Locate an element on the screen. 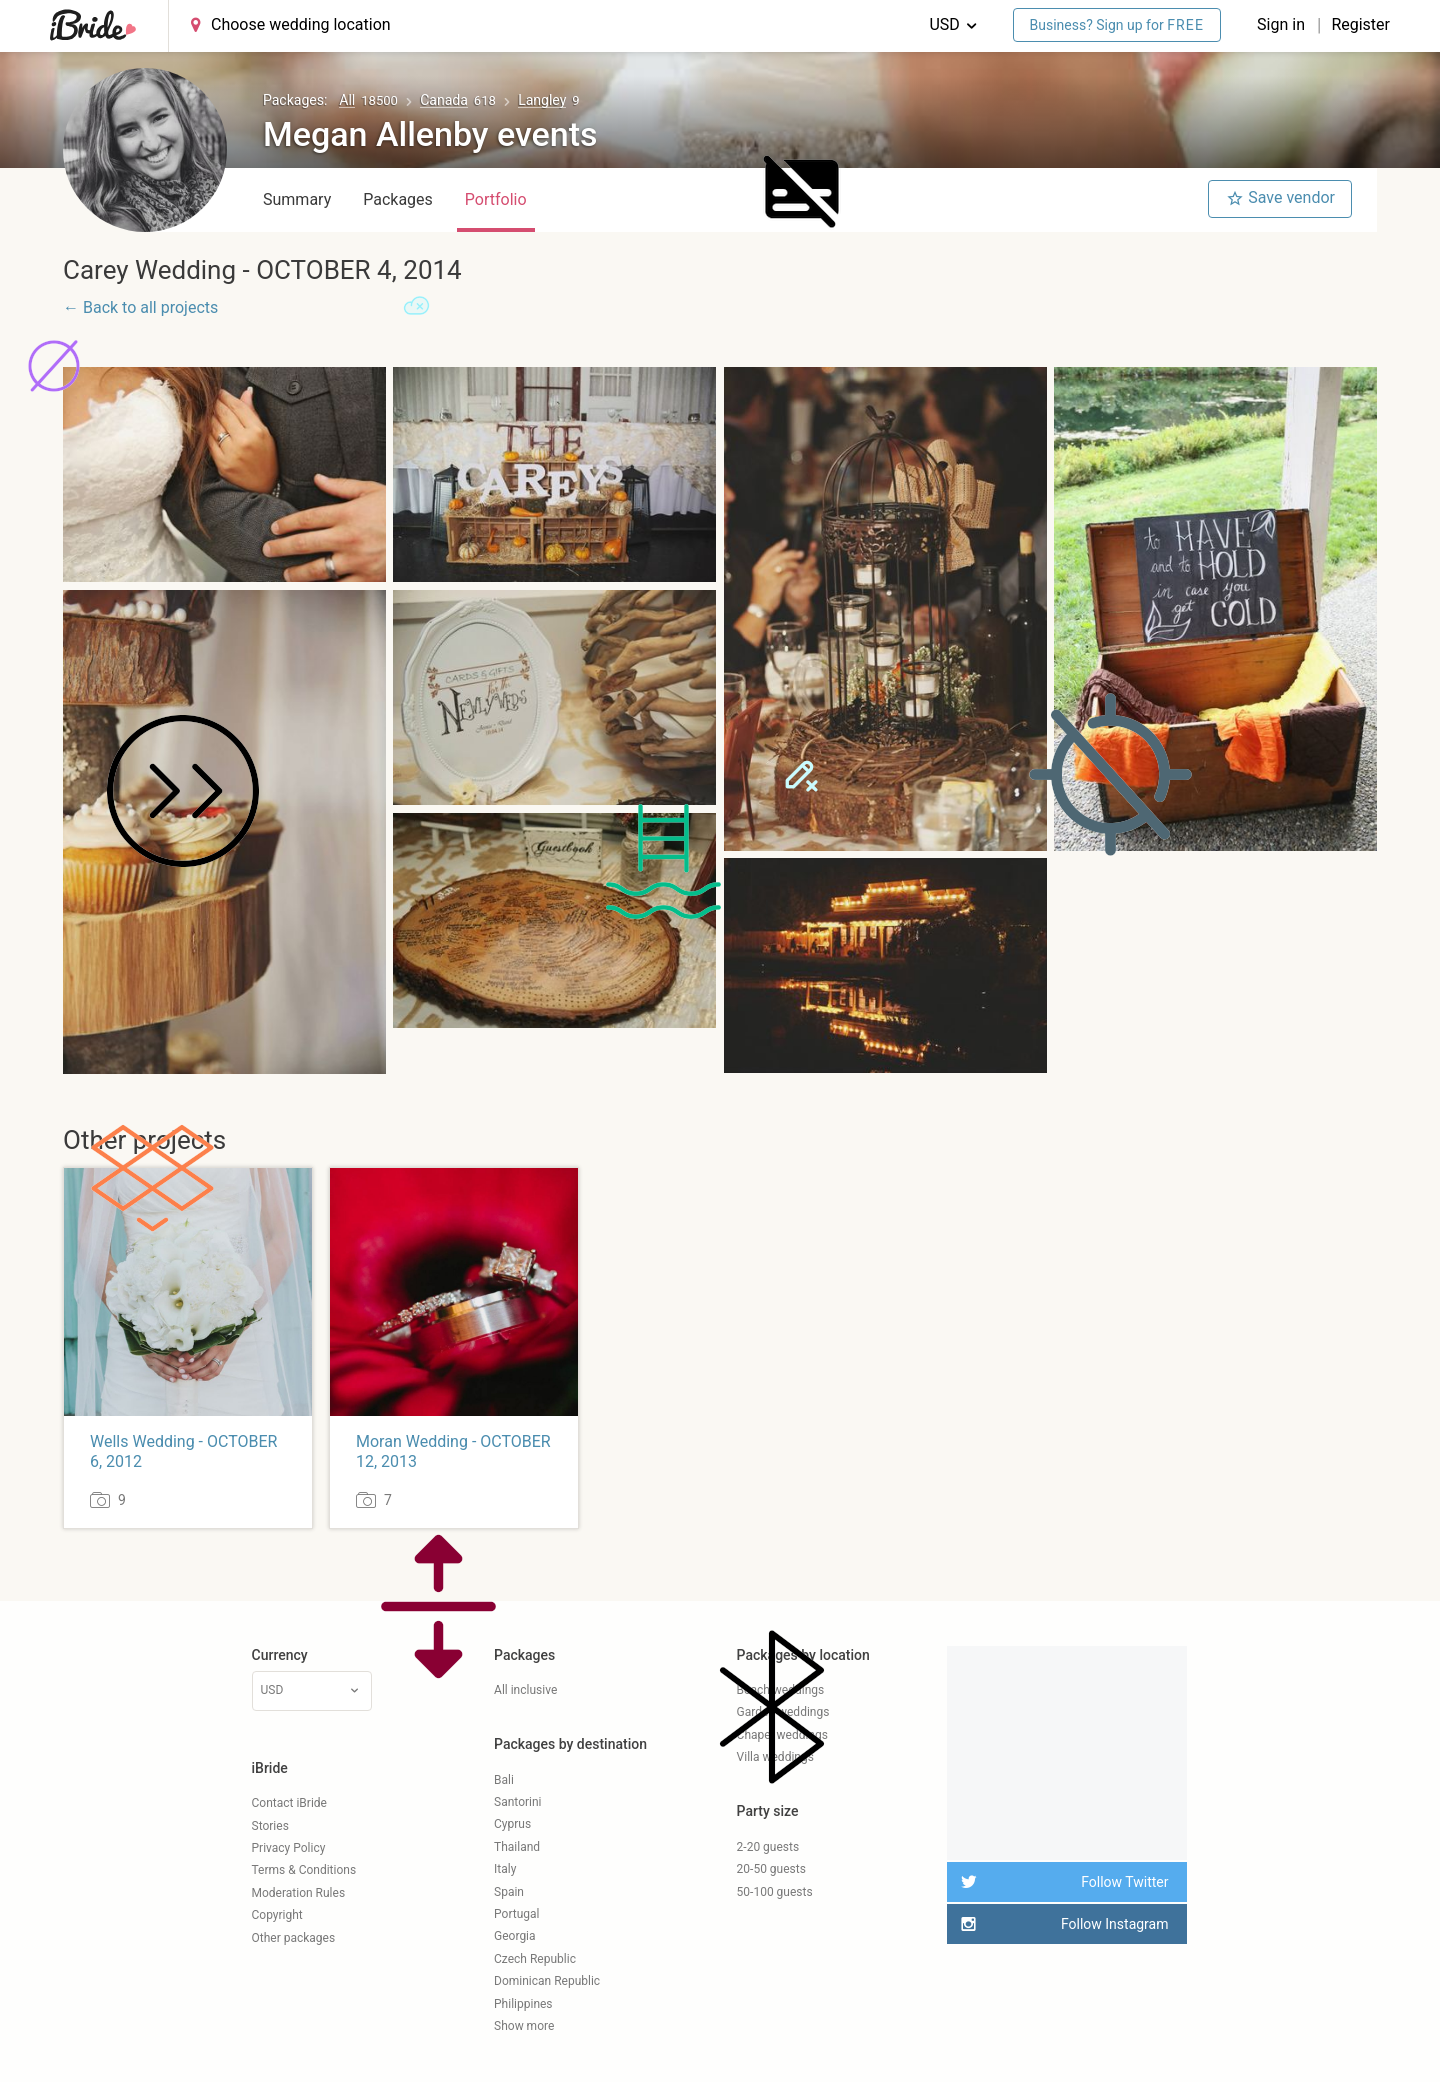  indicates an empty or null state is located at coordinates (54, 366).